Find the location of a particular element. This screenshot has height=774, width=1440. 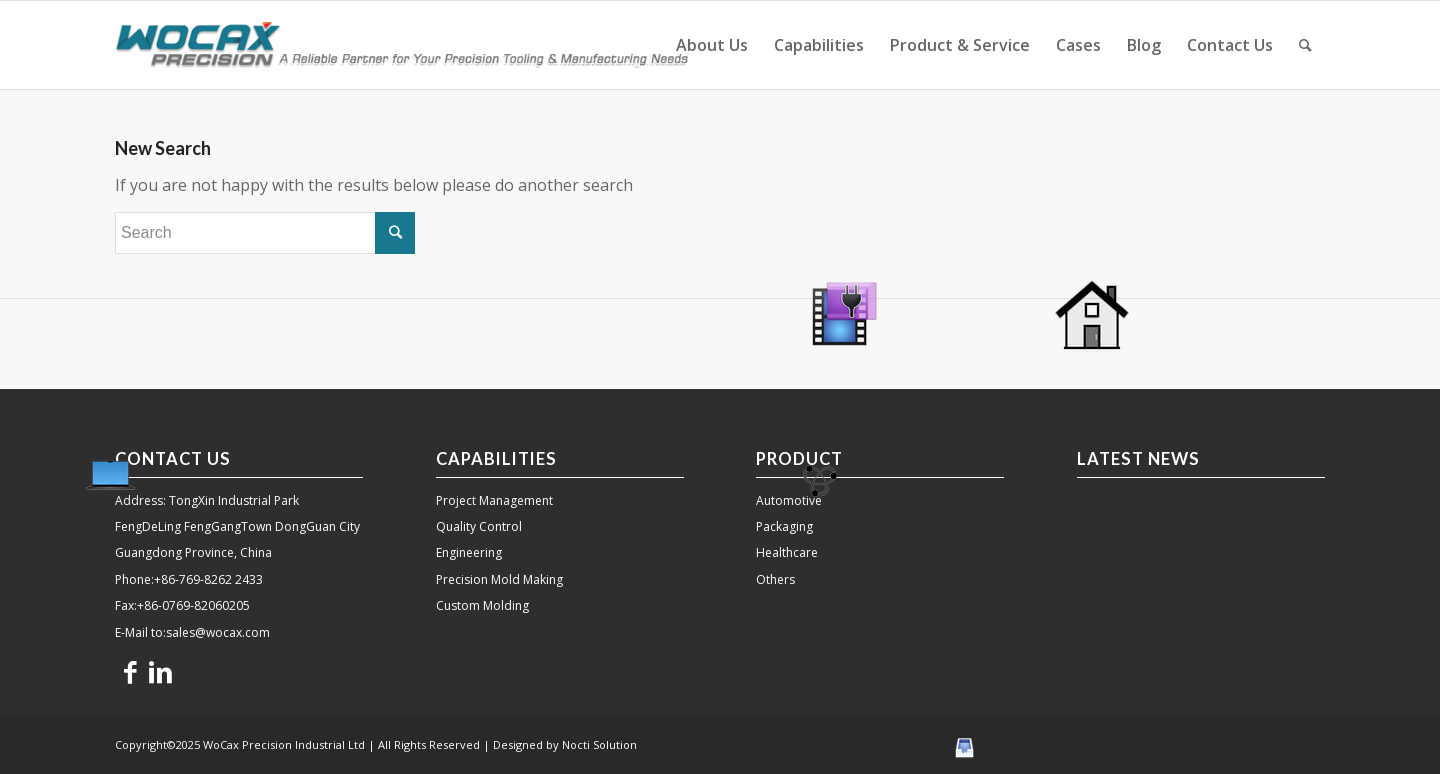

access bonjour network discovery settings is located at coordinates (820, 481).